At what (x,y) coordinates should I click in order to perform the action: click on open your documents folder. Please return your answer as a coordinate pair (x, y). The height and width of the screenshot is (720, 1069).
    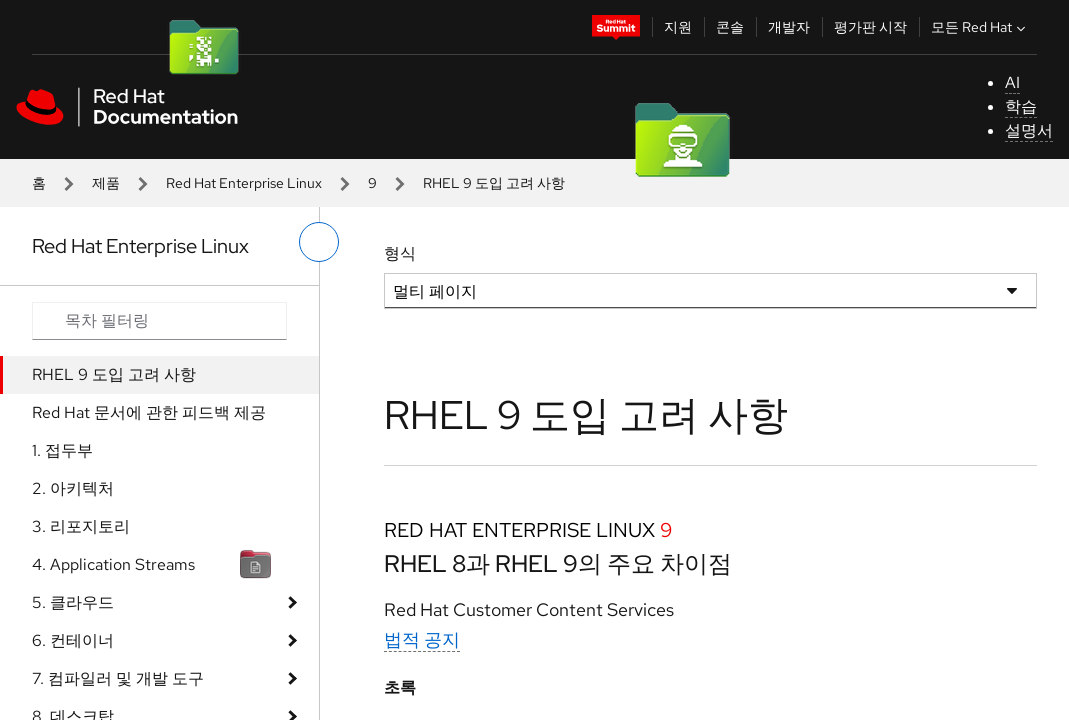
    Looking at the image, I should click on (255, 563).